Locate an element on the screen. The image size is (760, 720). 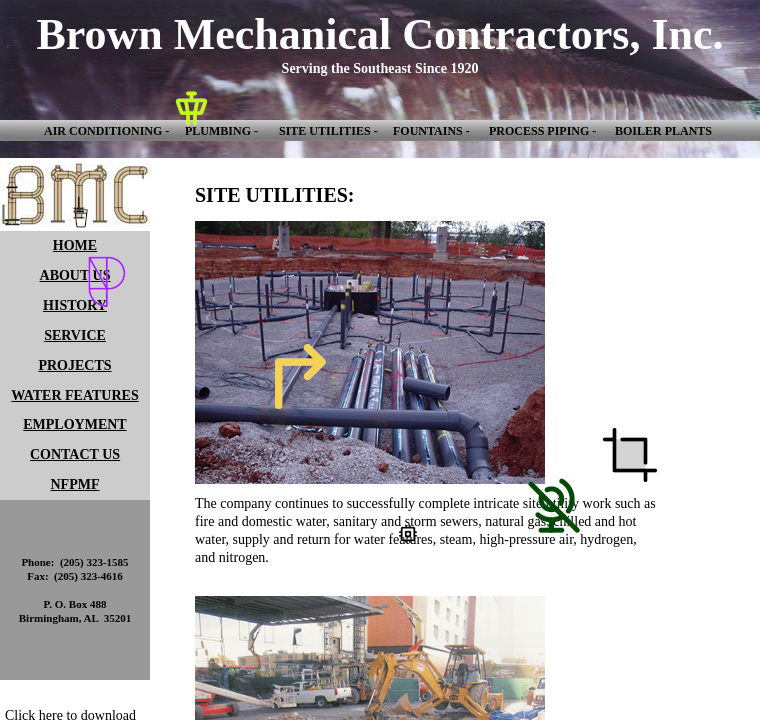
crop or resize an image is located at coordinates (630, 455).